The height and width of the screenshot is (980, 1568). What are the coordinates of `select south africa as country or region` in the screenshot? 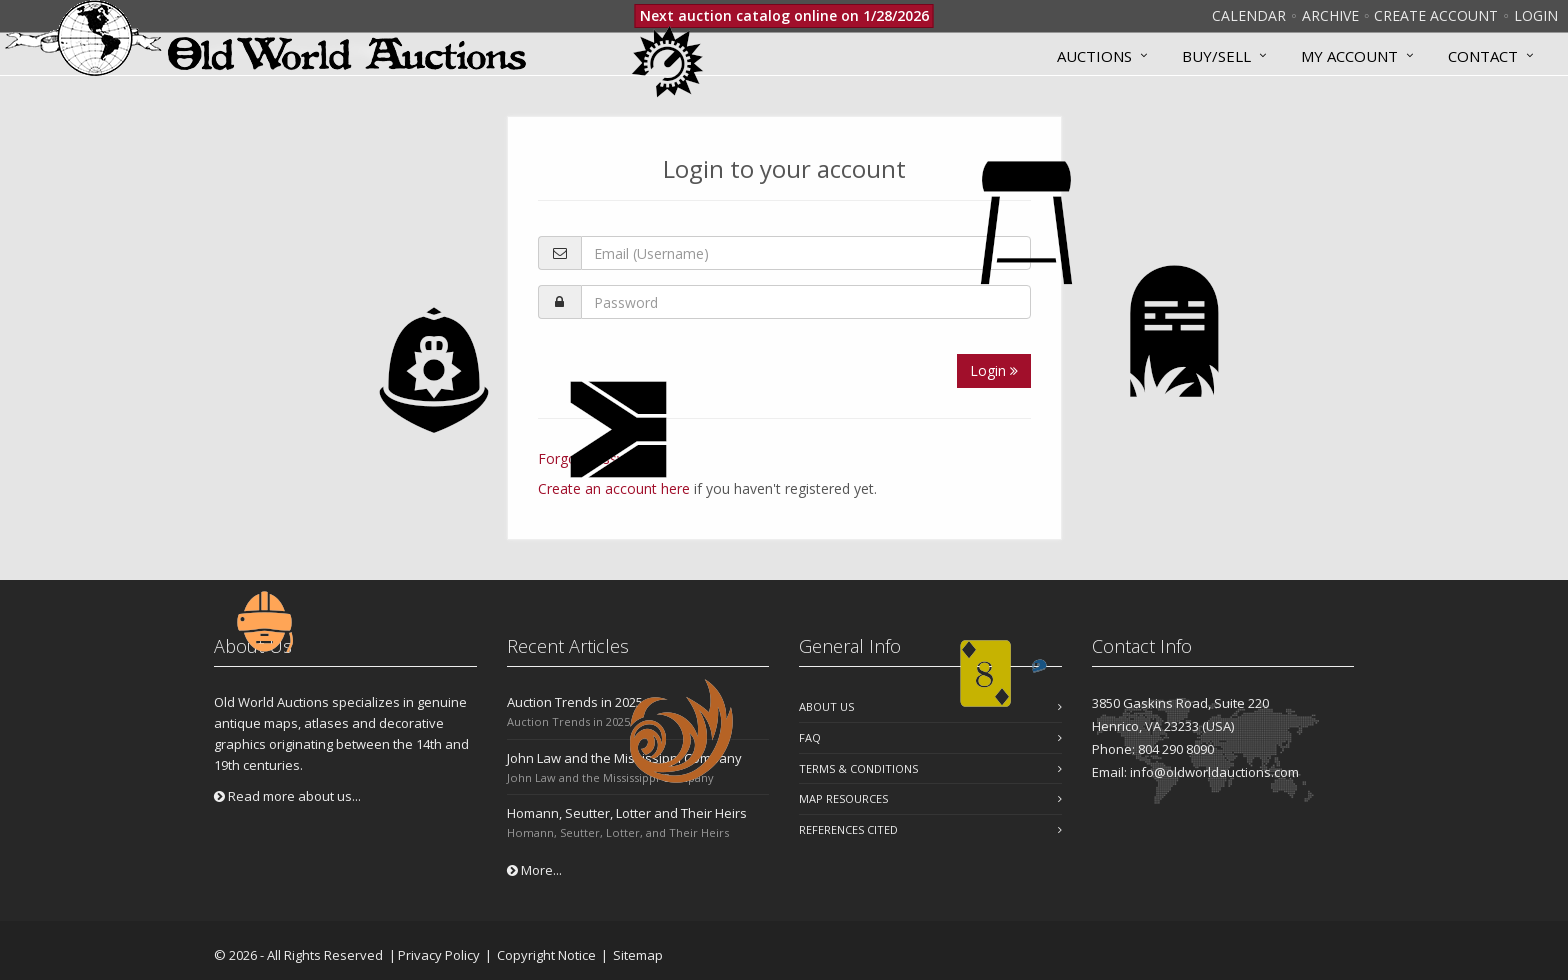 It's located at (618, 429).